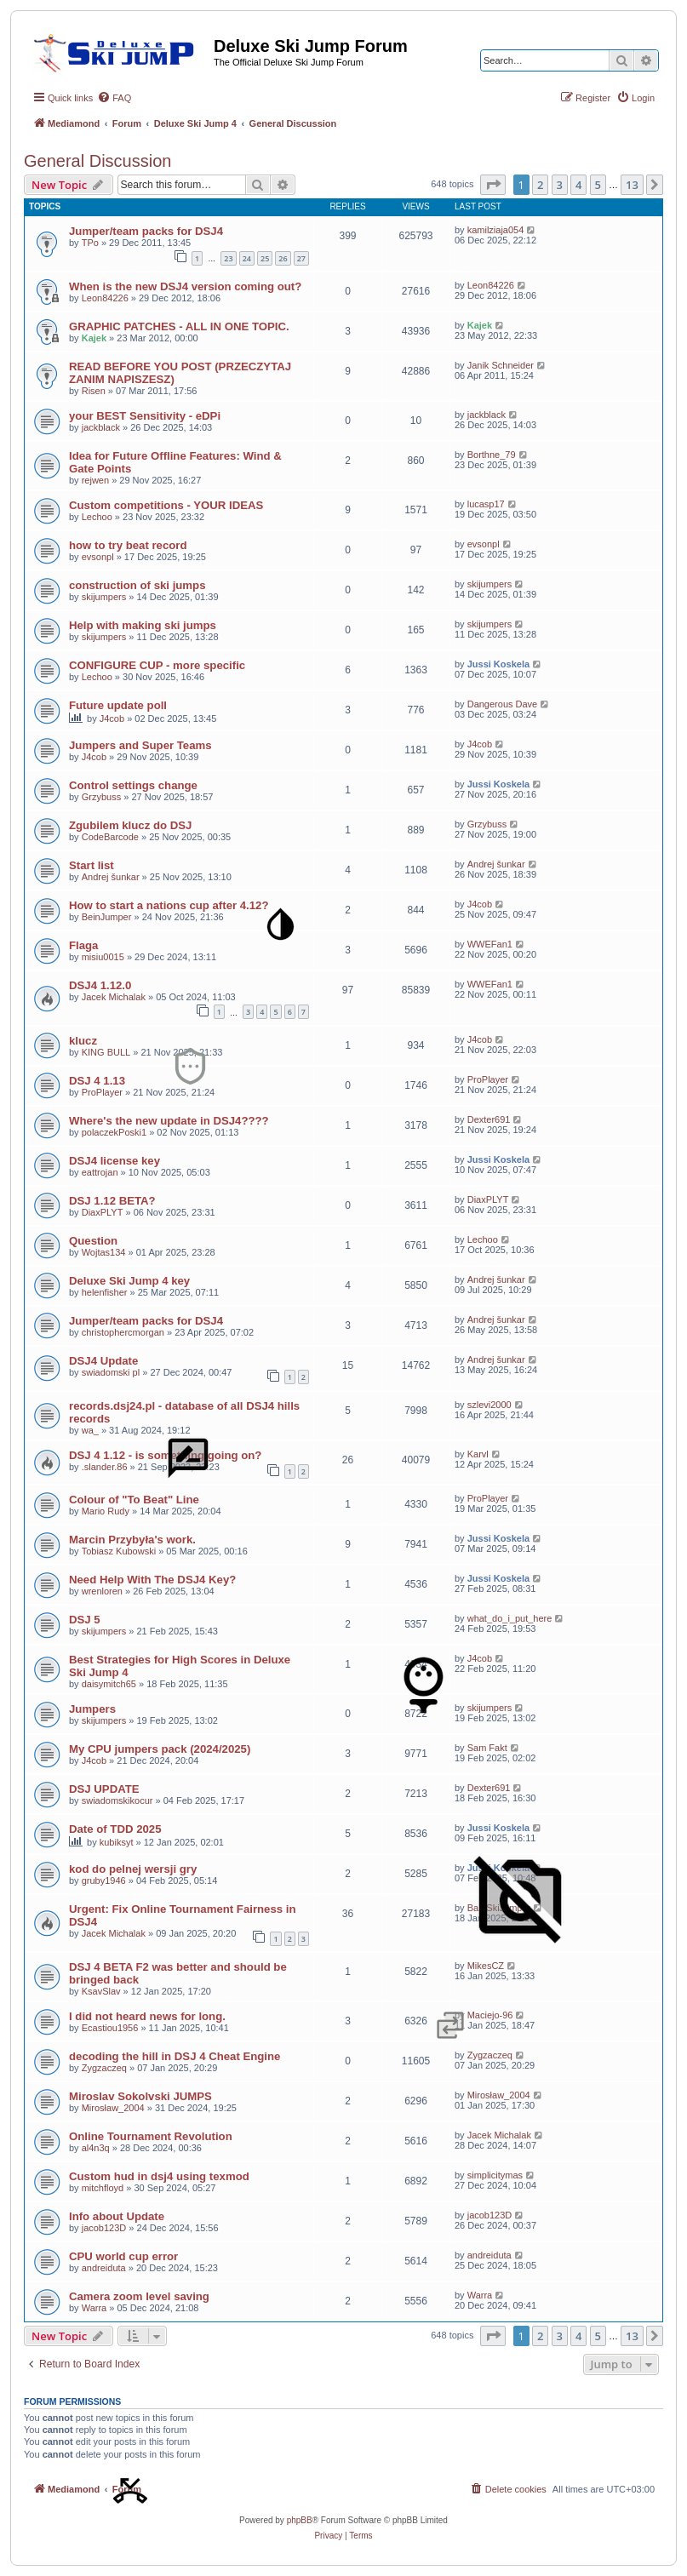  What do you see at coordinates (450, 2025) in the screenshot?
I see `swap or exchange items` at bounding box center [450, 2025].